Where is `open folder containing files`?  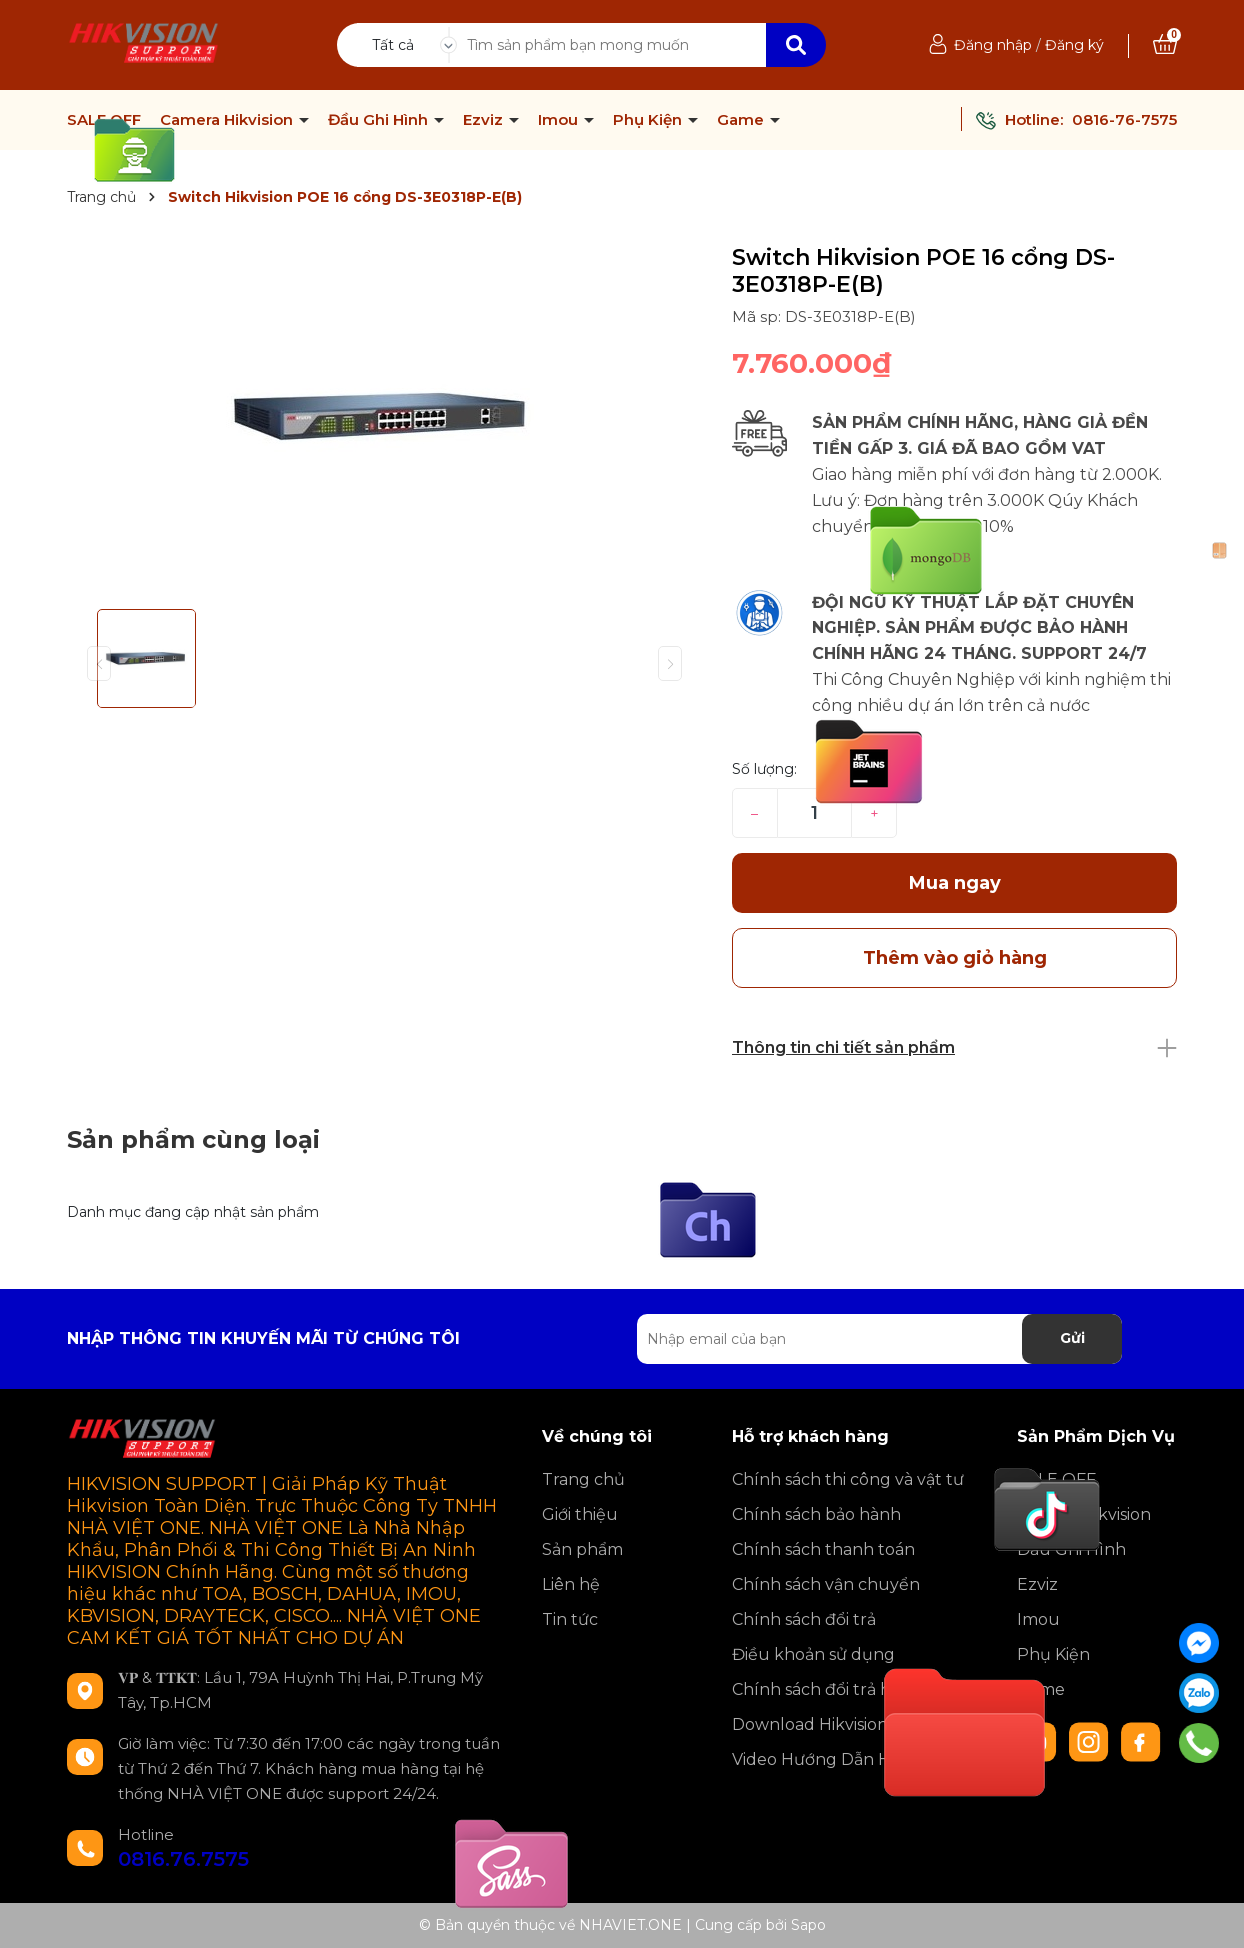
open folder containing files is located at coordinates (964, 1732).